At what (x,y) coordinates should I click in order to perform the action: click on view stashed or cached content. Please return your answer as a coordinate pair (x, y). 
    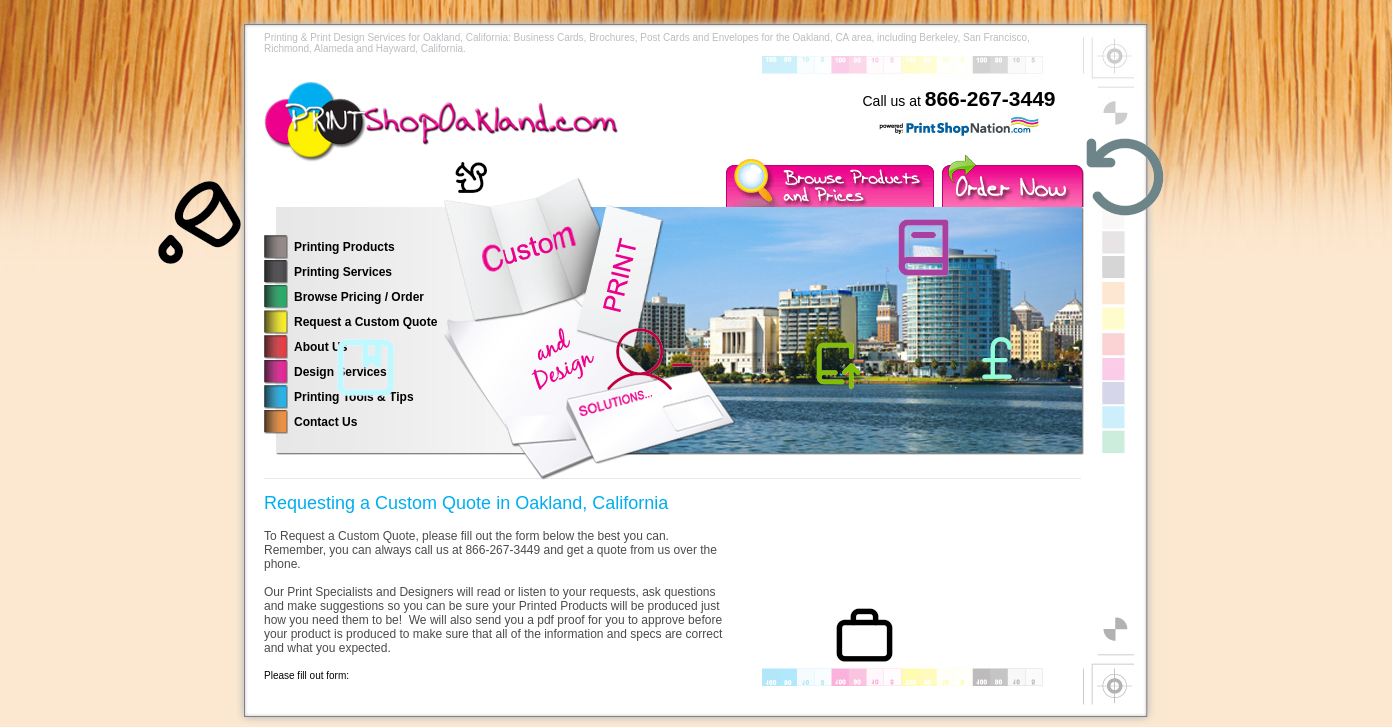
    Looking at the image, I should click on (470, 178).